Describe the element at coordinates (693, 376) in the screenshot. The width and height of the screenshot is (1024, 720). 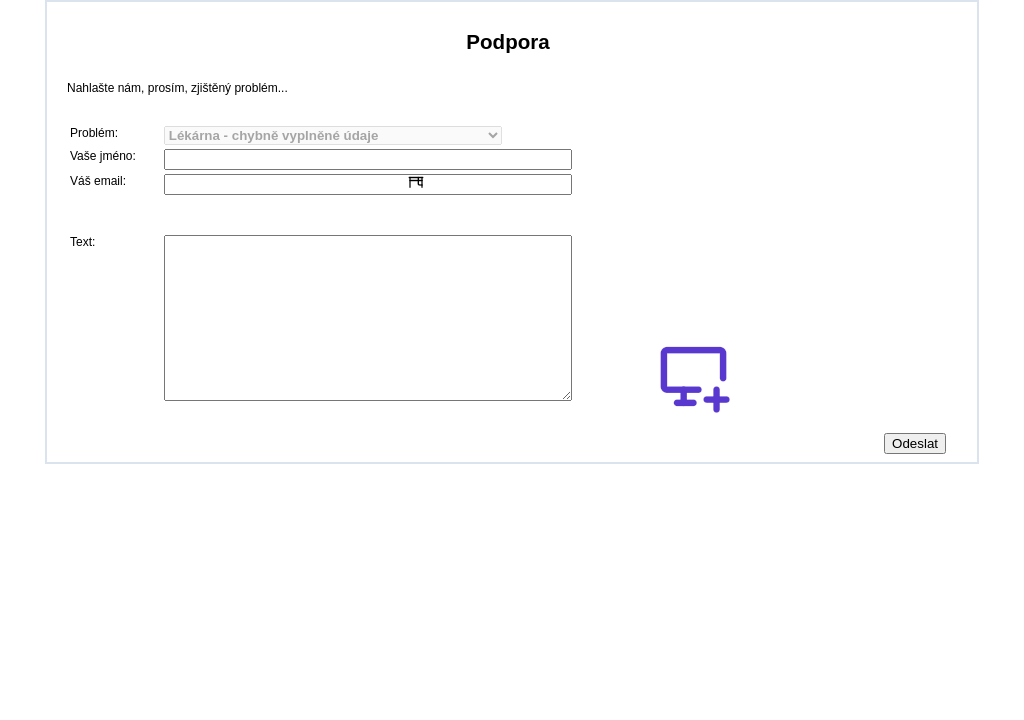
I see `add a new desktop or monitor` at that location.